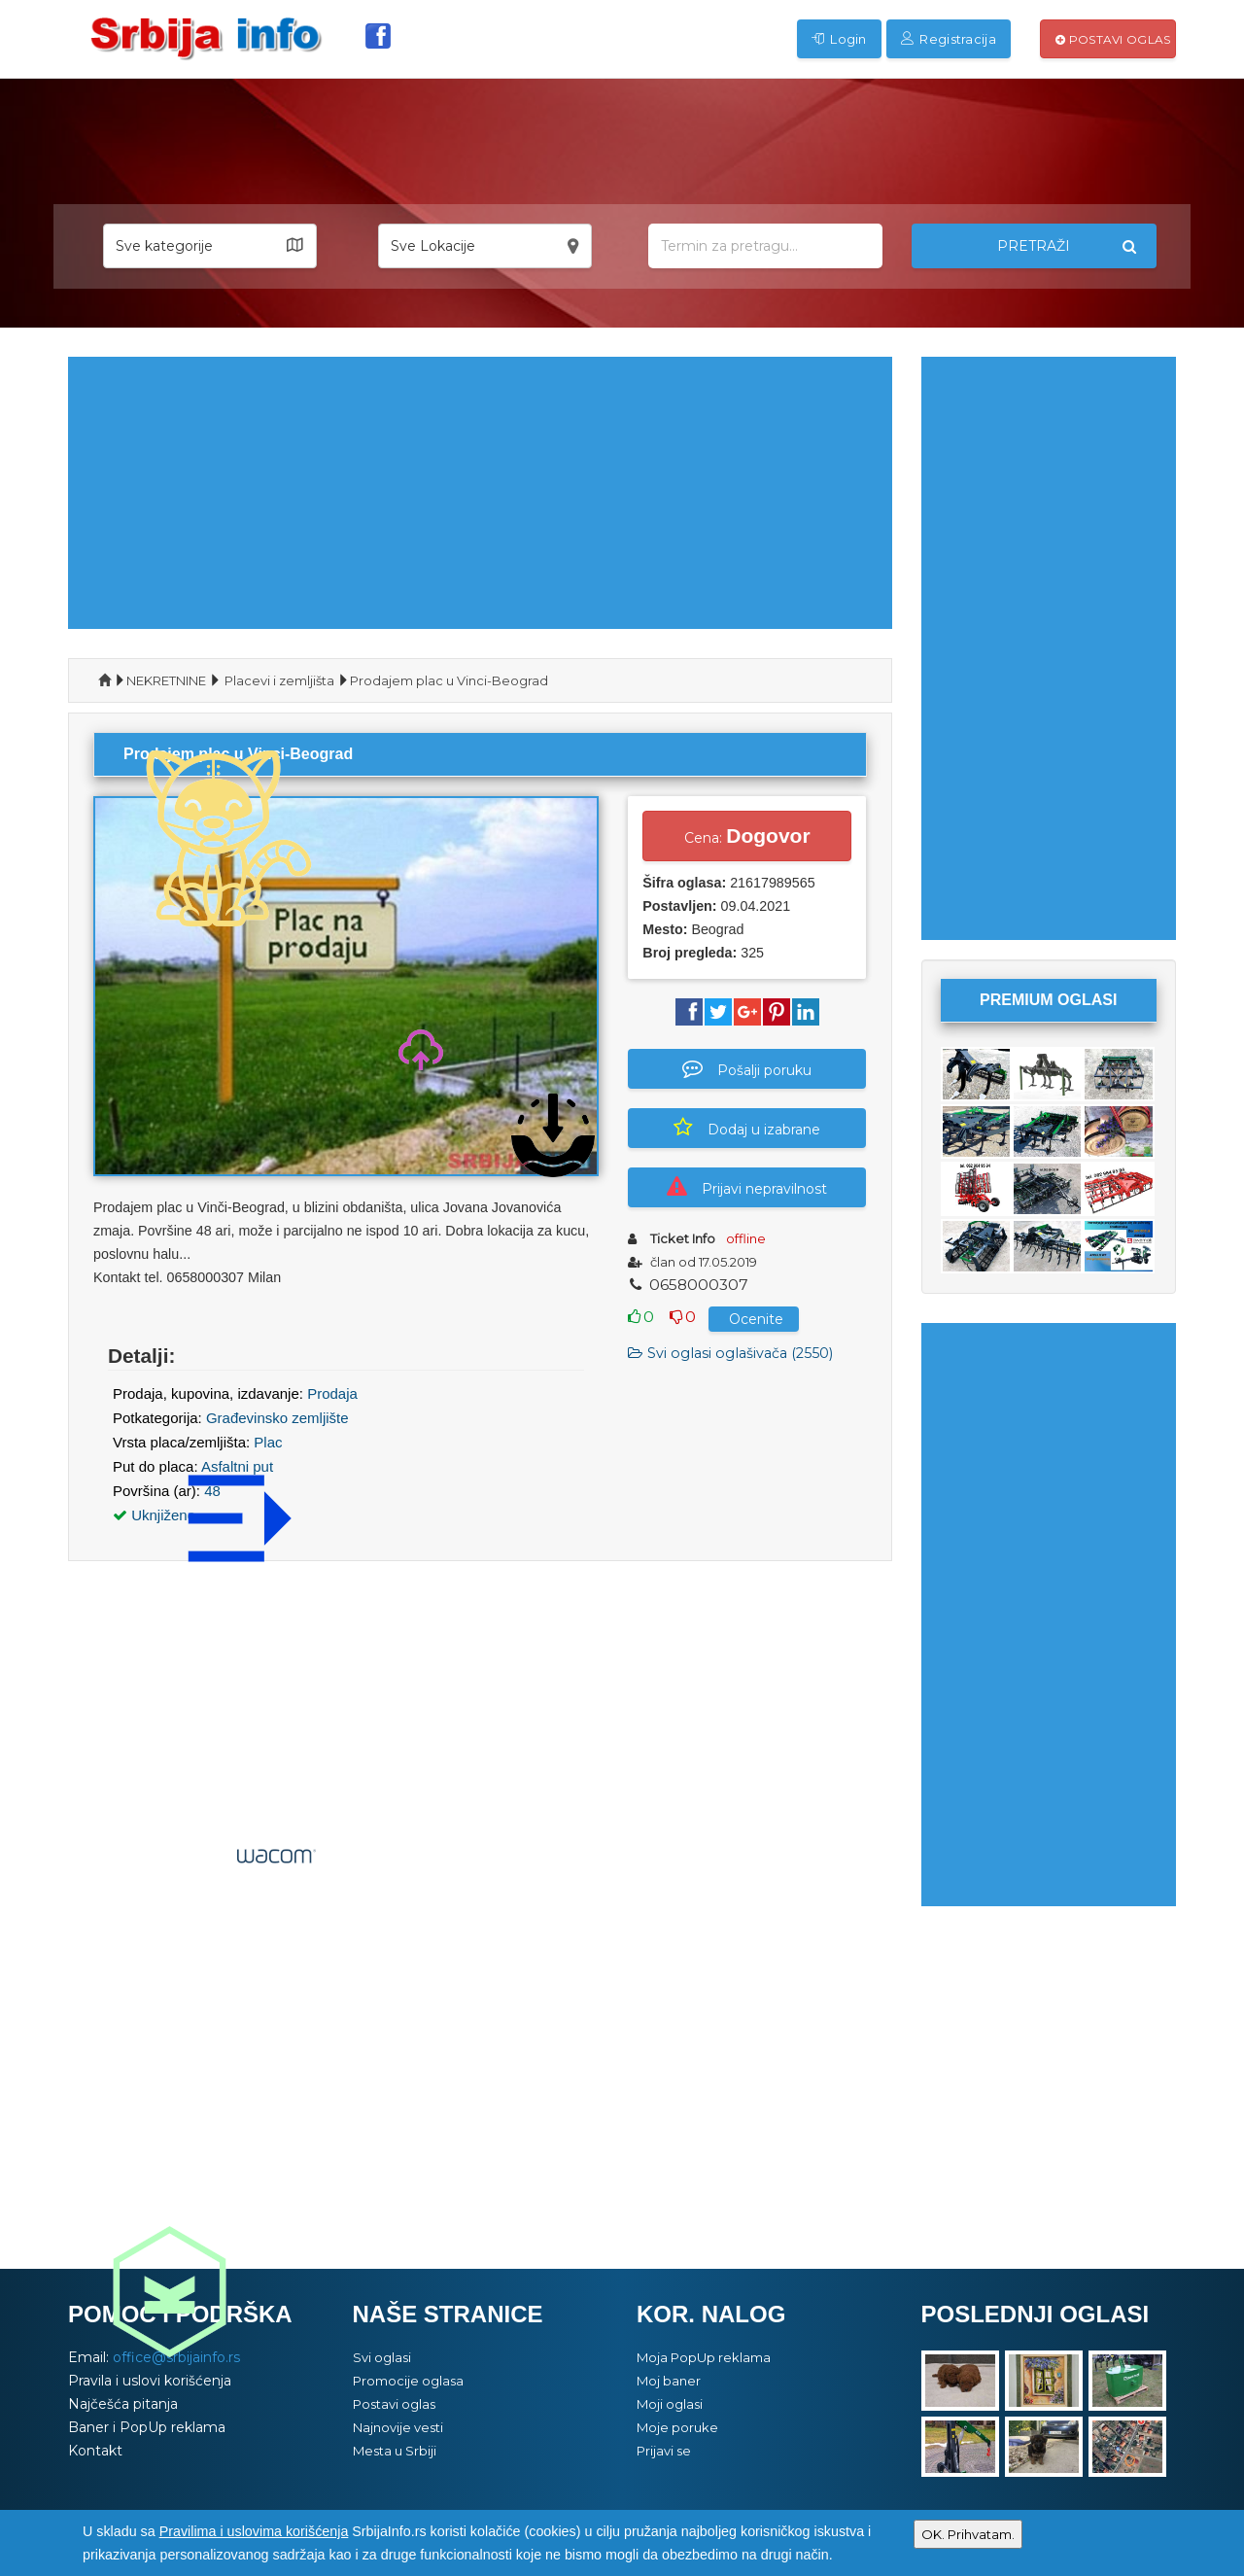 This screenshot has width=1244, height=2576. I want to click on tekton CI/CD pipeline platform logo, so click(228, 838).